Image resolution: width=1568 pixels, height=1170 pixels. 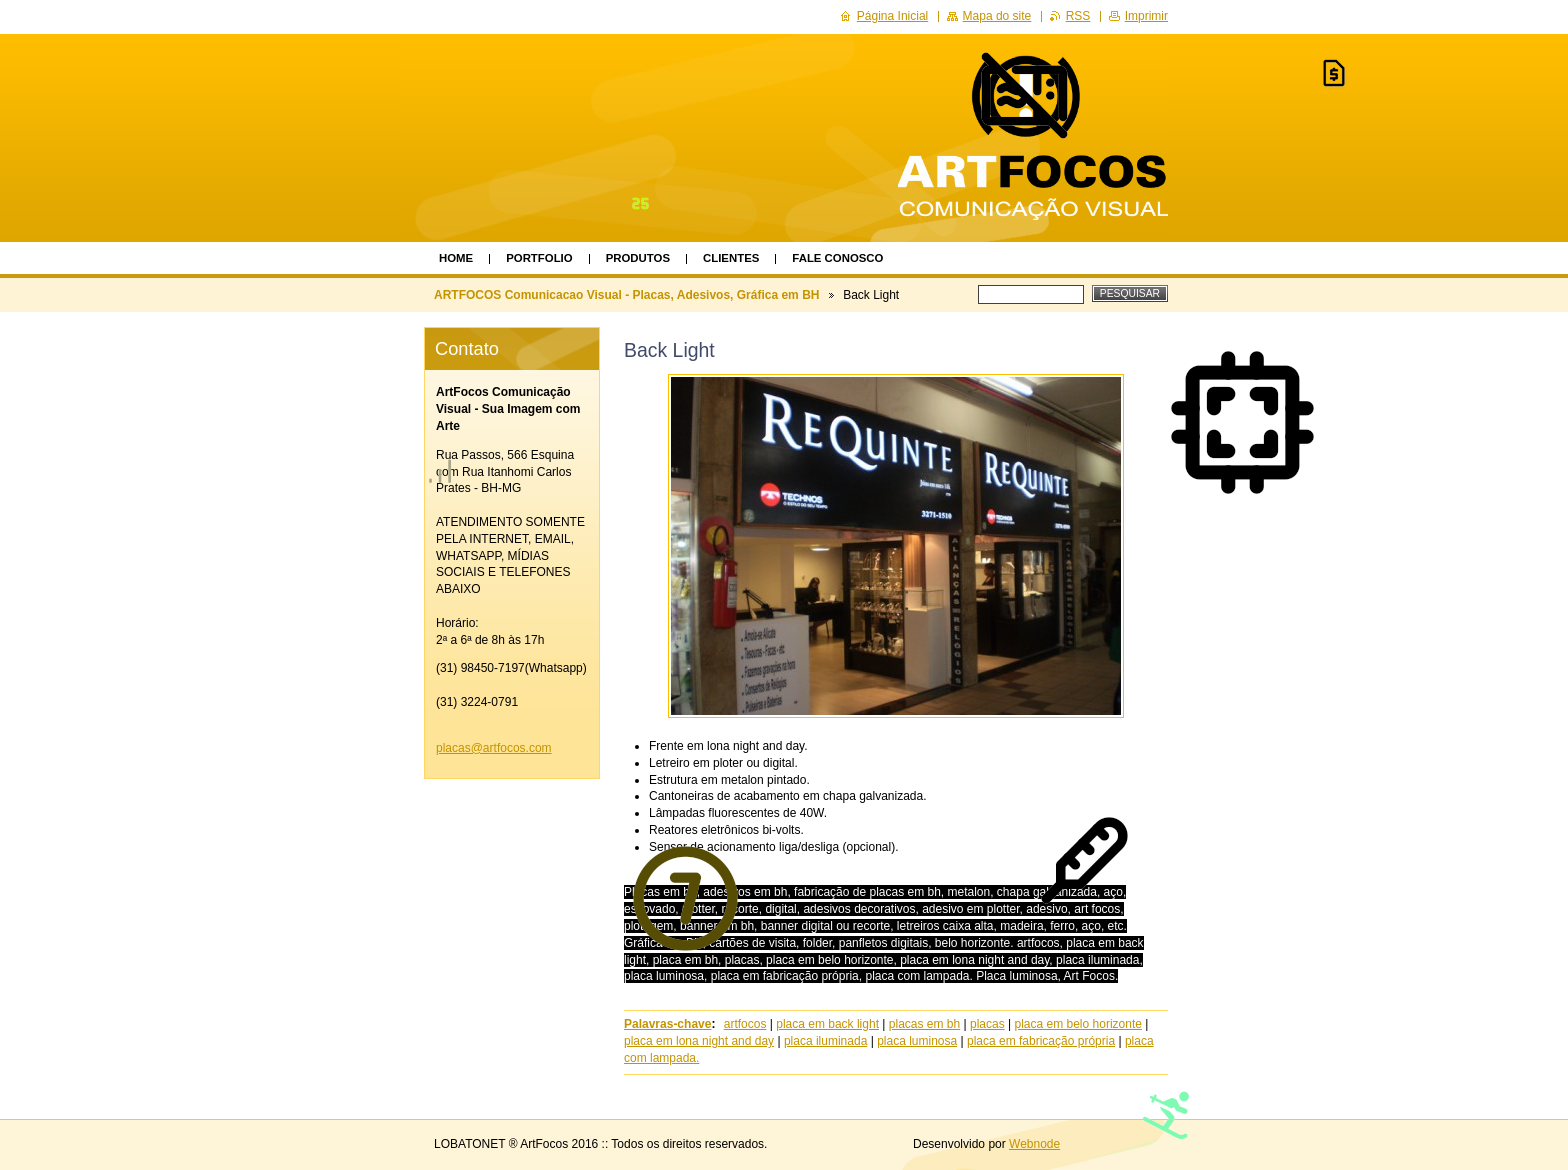 I want to click on indicates 25 items or notifications, so click(x=640, y=203).